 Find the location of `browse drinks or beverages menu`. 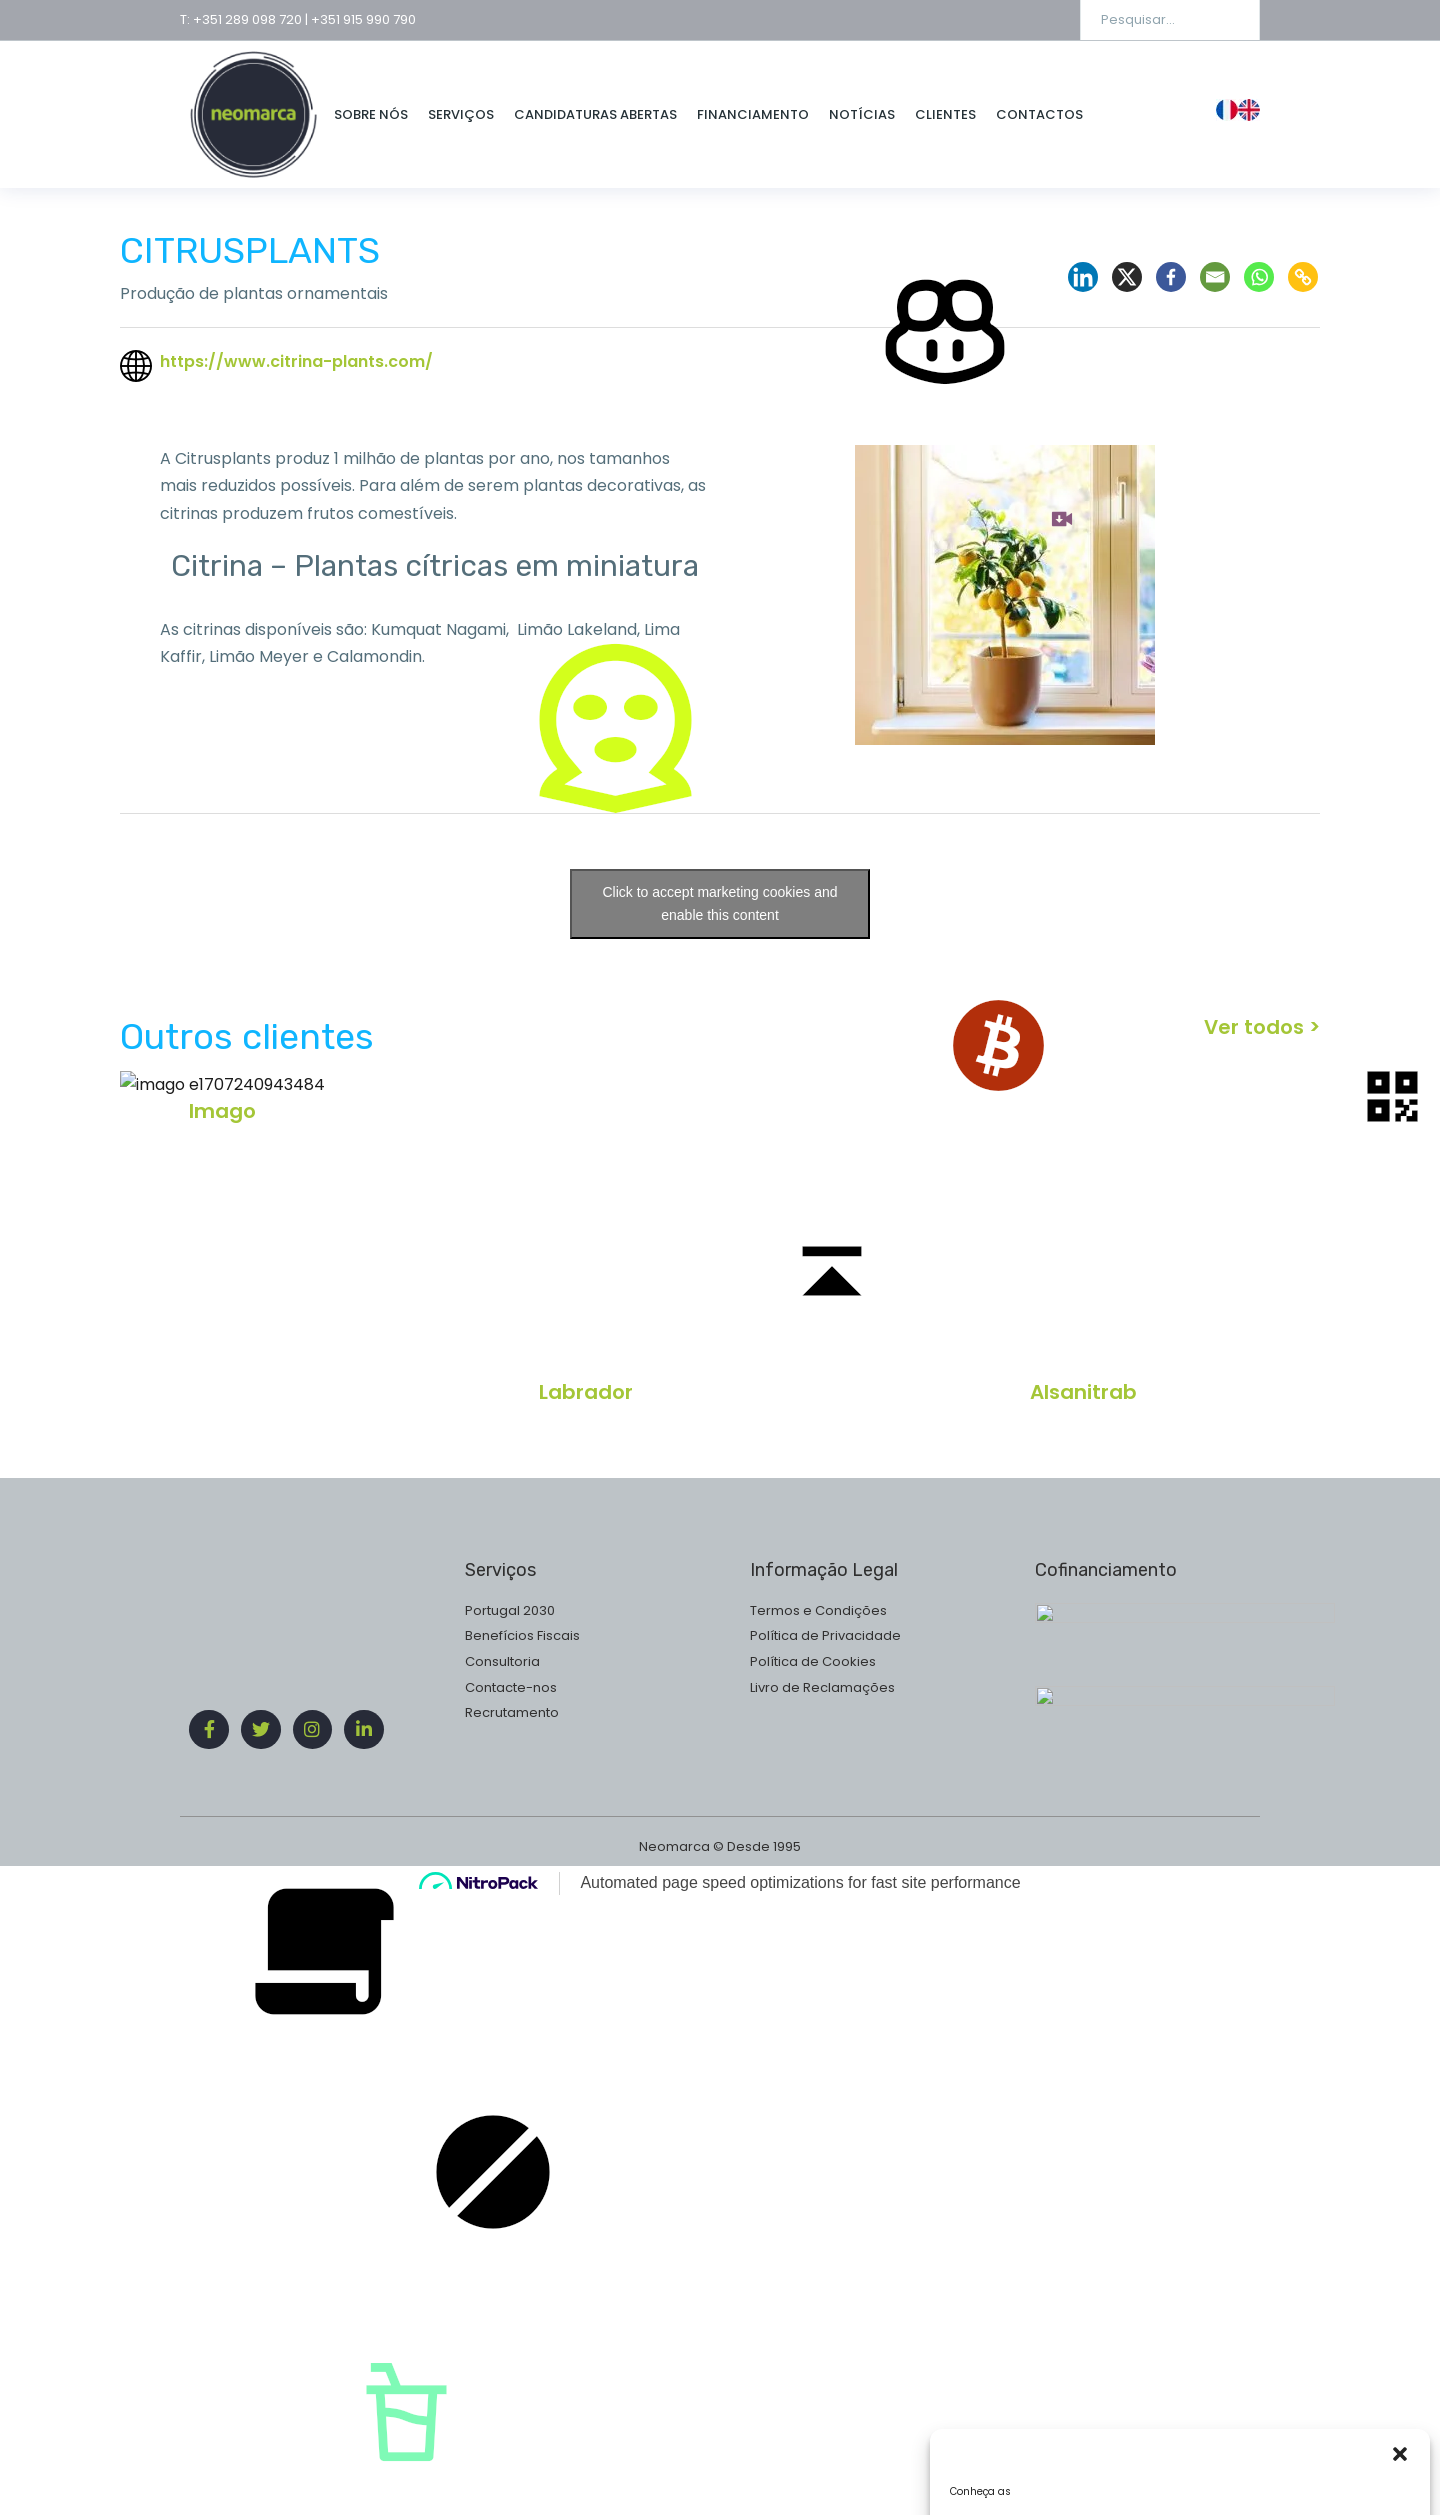

browse drinks or beverages menu is located at coordinates (406, 2416).